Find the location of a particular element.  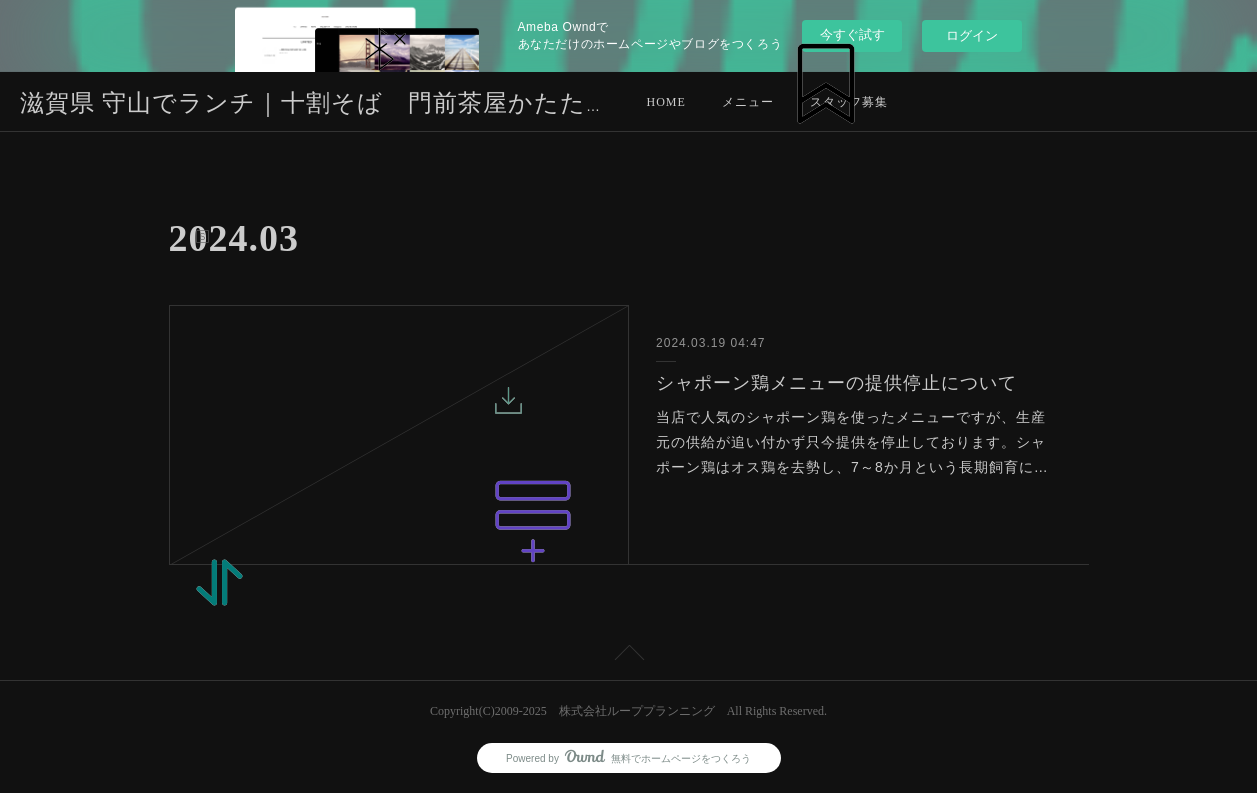

bluetooth connection disabled is located at coordinates (383, 49).